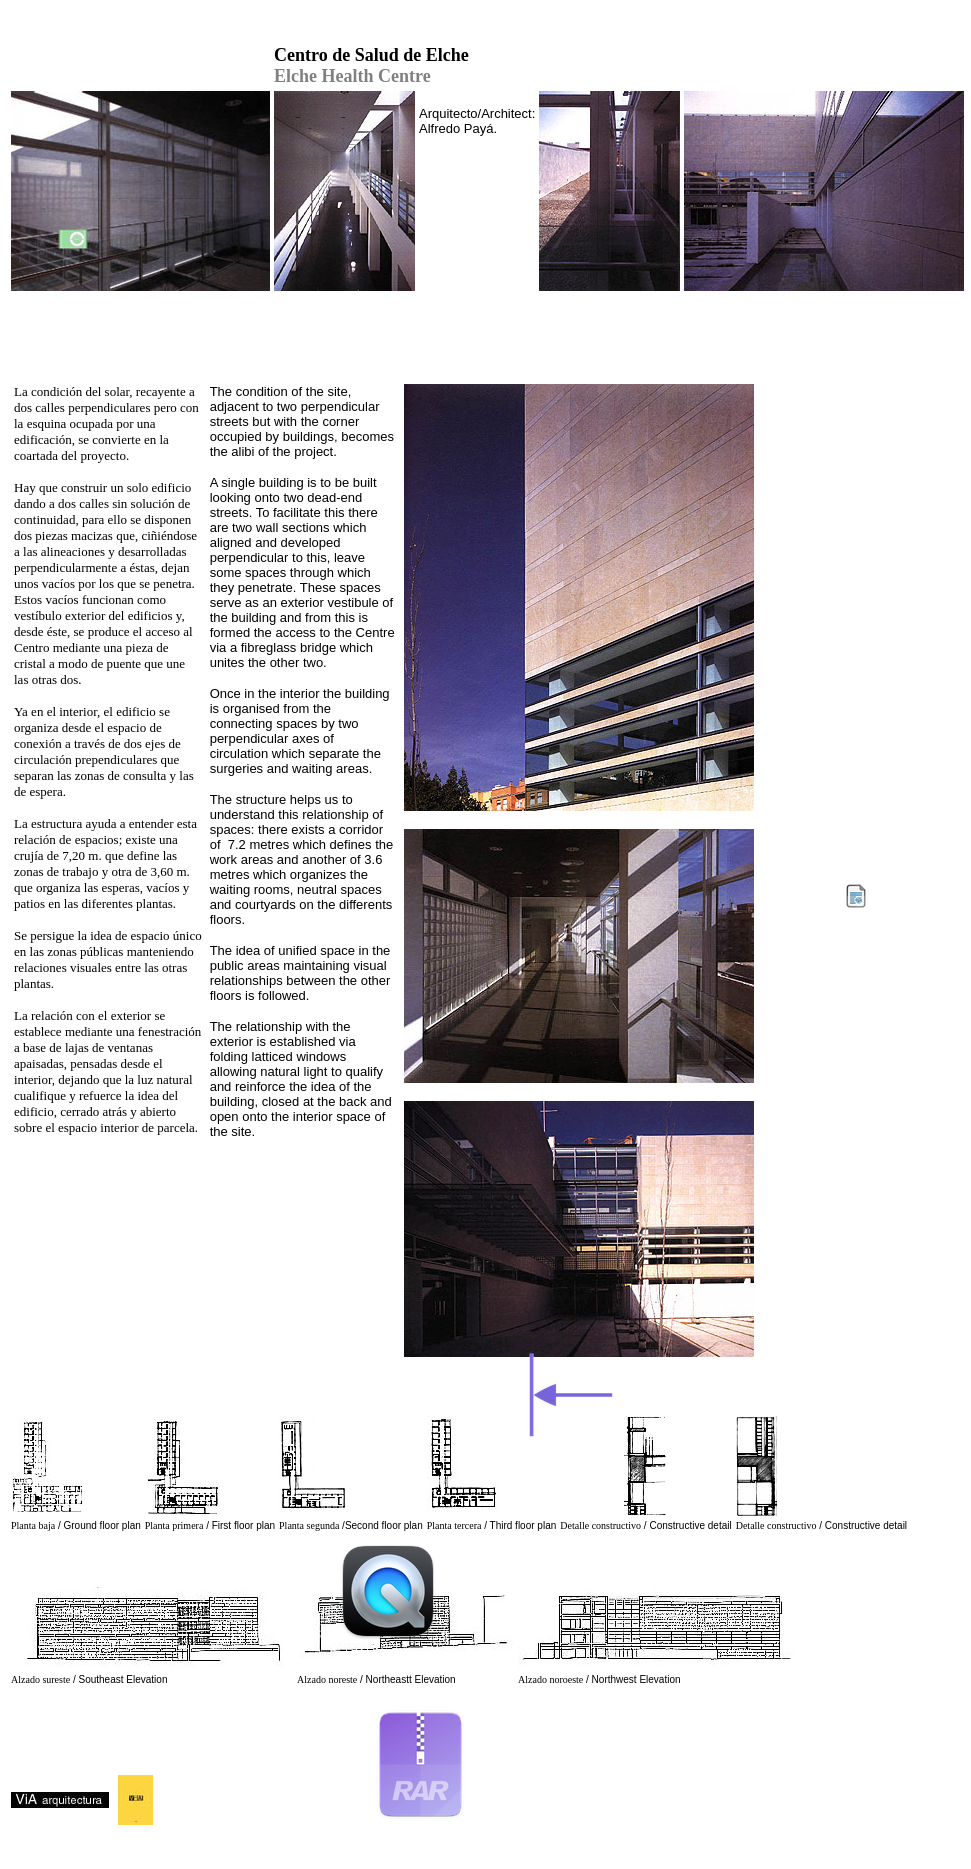 This screenshot has width=971, height=1869. What do you see at coordinates (388, 1591) in the screenshot?
I see `open QuickTime Player to watch videos` at bounding box center [388, 1591].